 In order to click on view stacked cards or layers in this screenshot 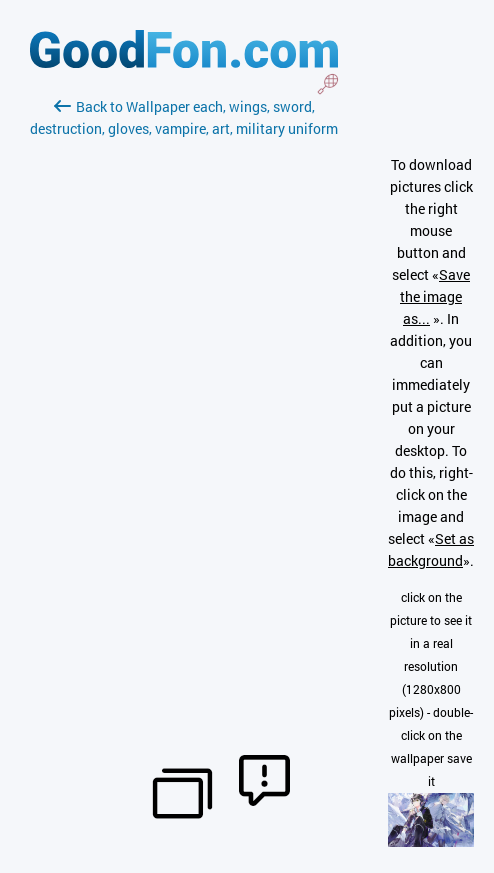, I will do `click(182, 793)`.